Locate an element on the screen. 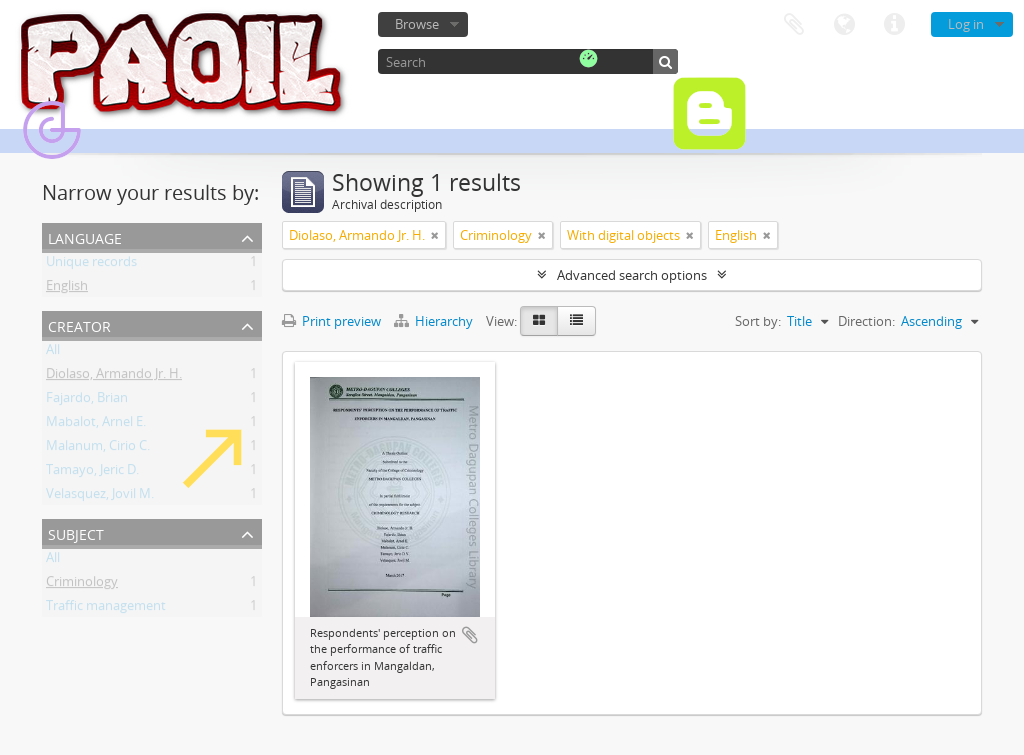 This screenshot has width=1024, height=755. open dashboard or control panel is located at coordinates (588, 58).